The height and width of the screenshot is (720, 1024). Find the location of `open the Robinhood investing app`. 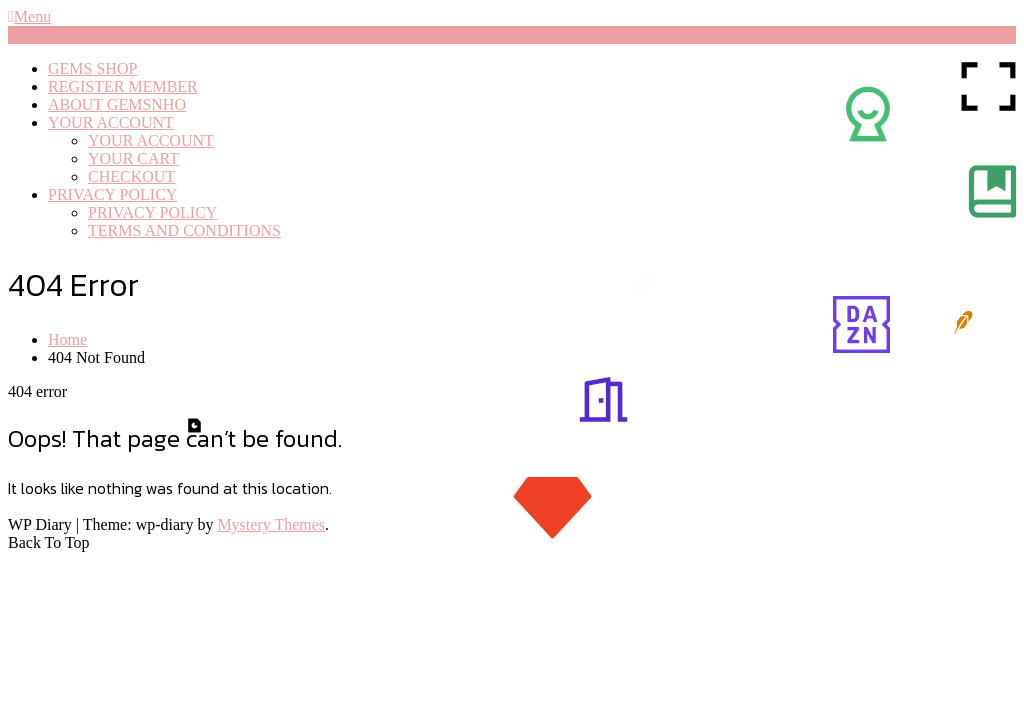

open the Robinhood investing app is located at coordinates (963, 322).